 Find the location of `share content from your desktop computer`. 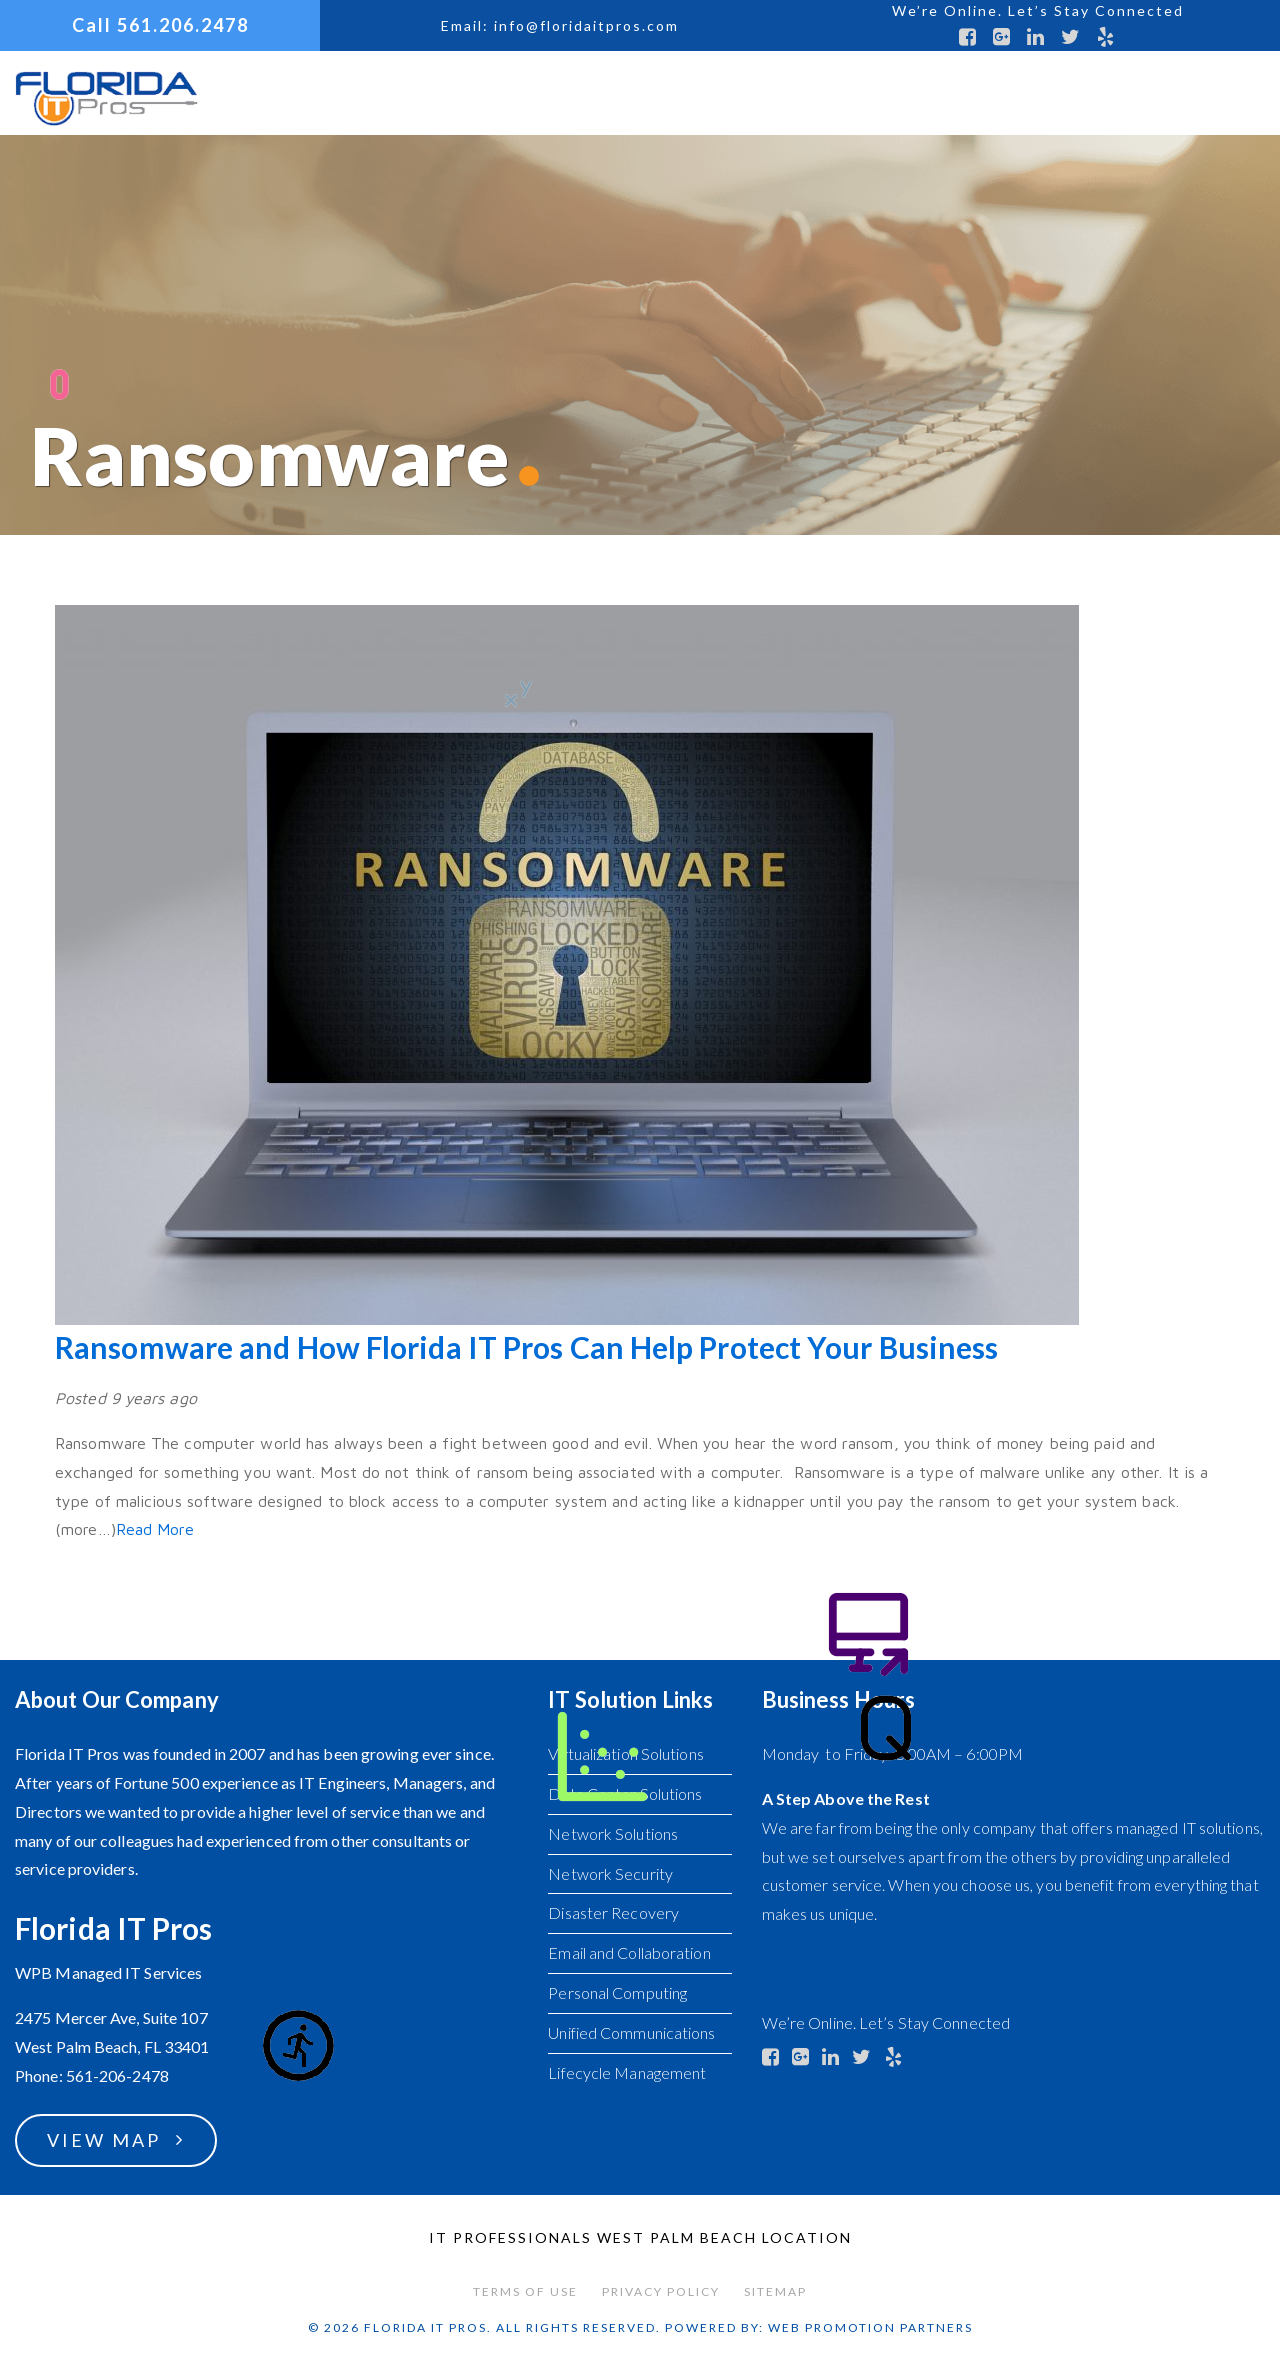

share content from your desktop computer is located at coordinates (868, 1632).